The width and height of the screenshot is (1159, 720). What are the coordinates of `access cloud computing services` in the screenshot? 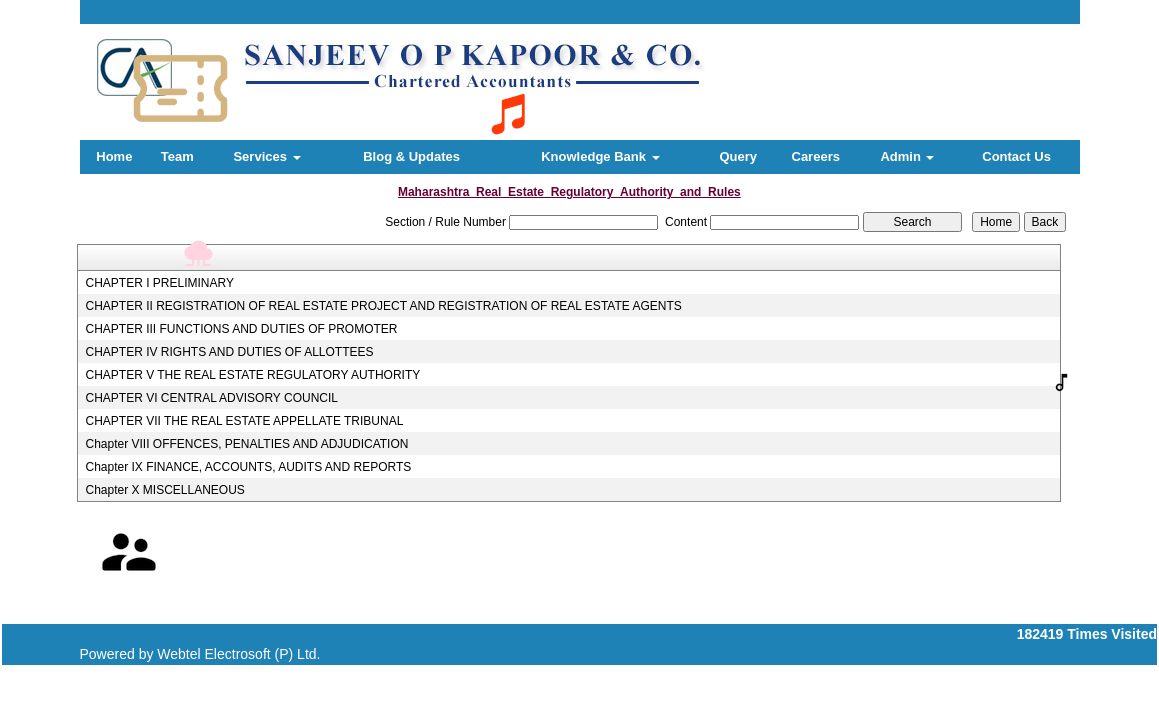 It's located at (198, 253).